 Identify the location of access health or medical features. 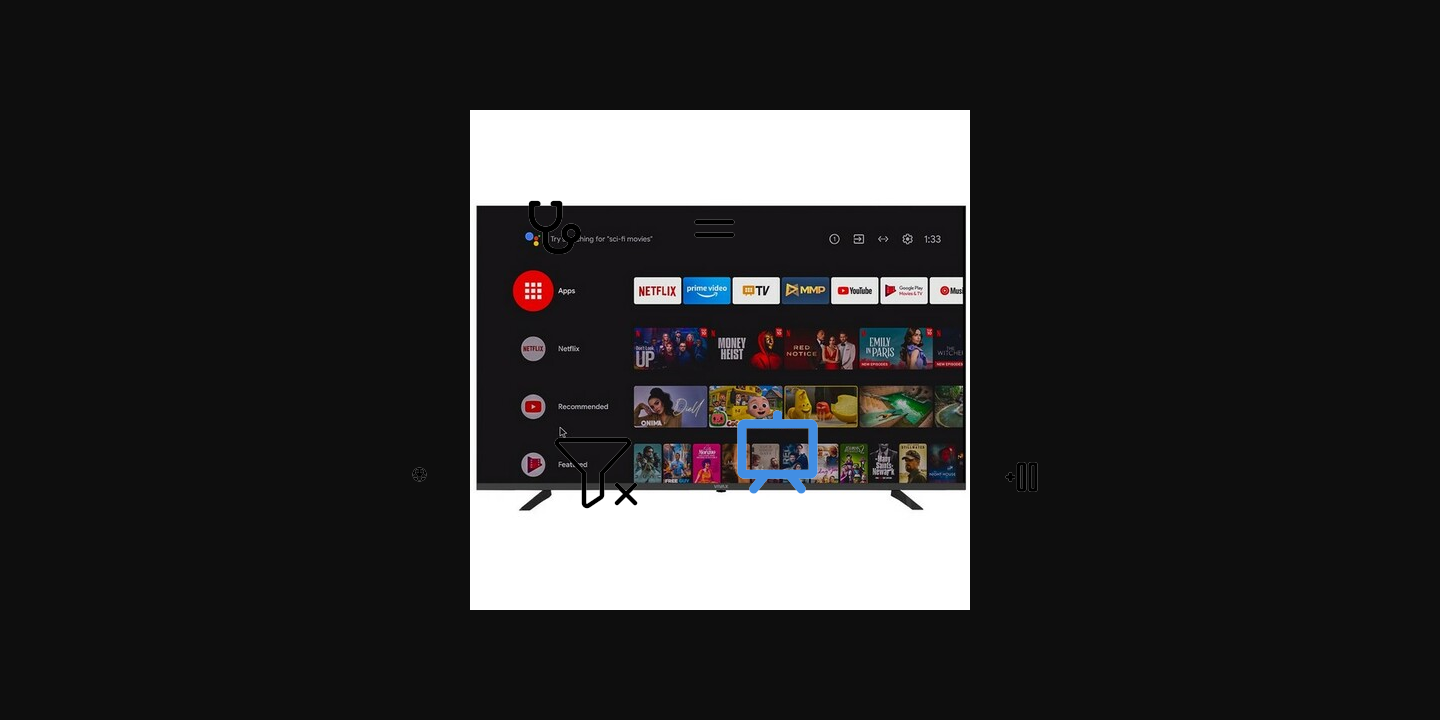
(551, 225).